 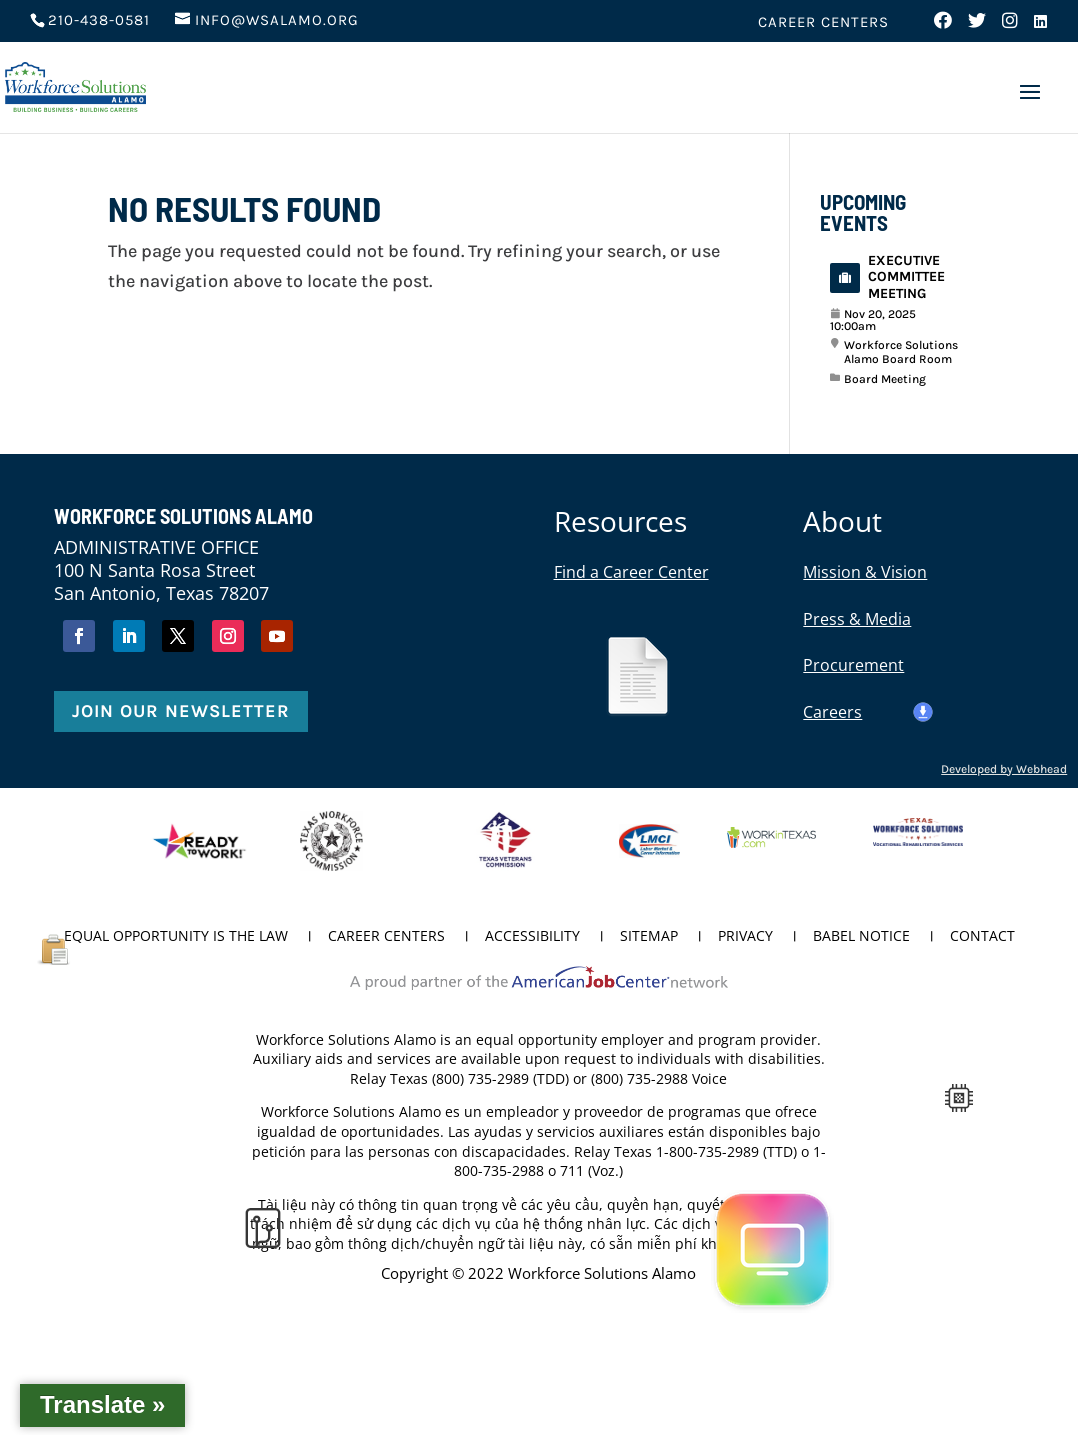 I want to click on access electronics or hardware settings, so click(x=959, y=1098).